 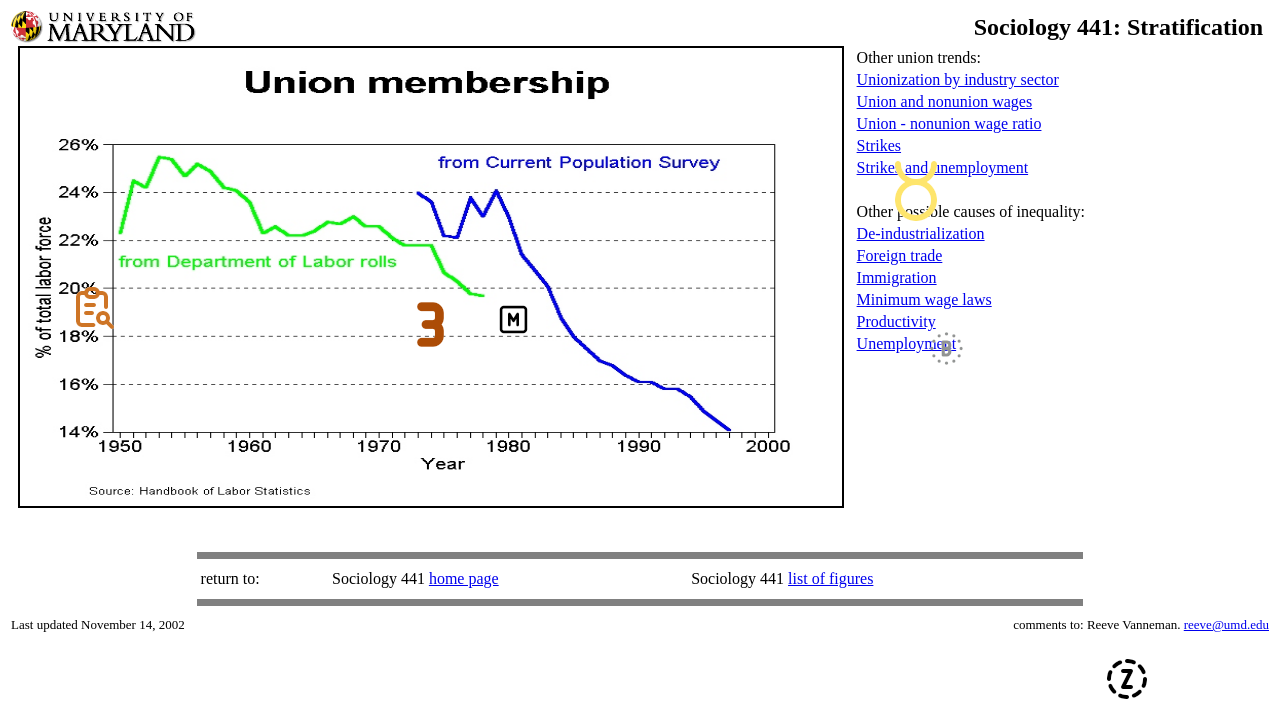 I want to click on indicates bold text formatting option, so click(x=946, y=348).